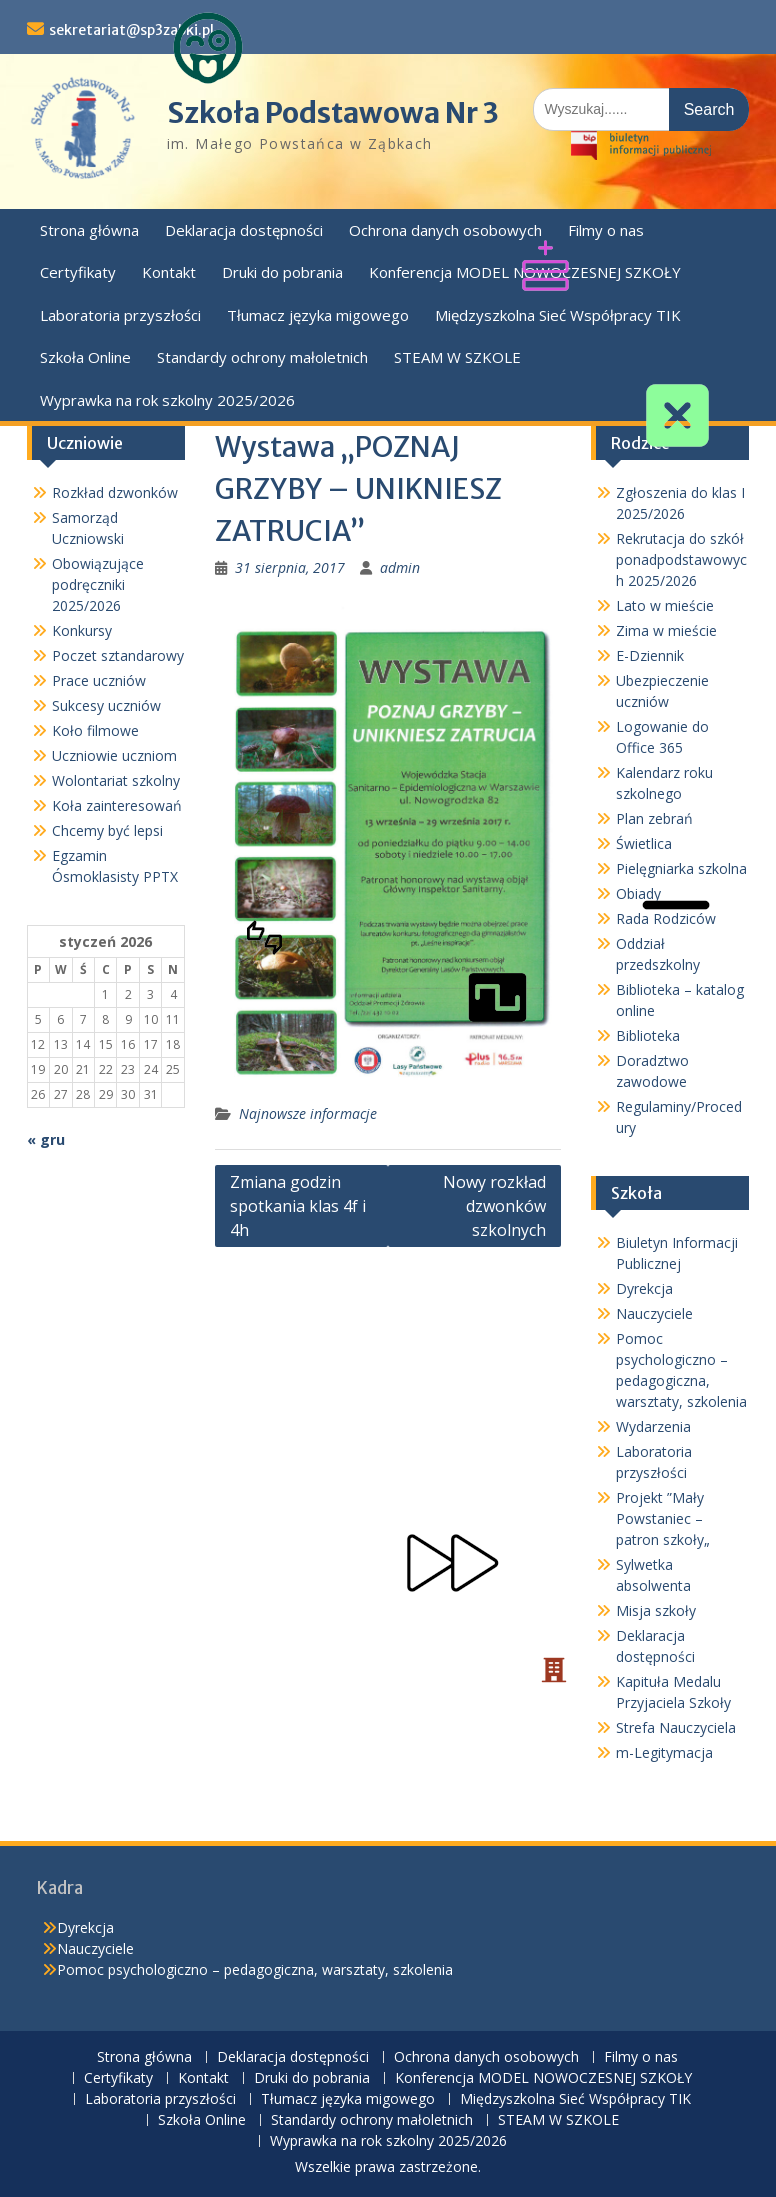 This screenshot has height=2197, width=776. Describe the element at coordinates (497, 997) in the screenshot. I see `toggle square wave audio signal` at that location.